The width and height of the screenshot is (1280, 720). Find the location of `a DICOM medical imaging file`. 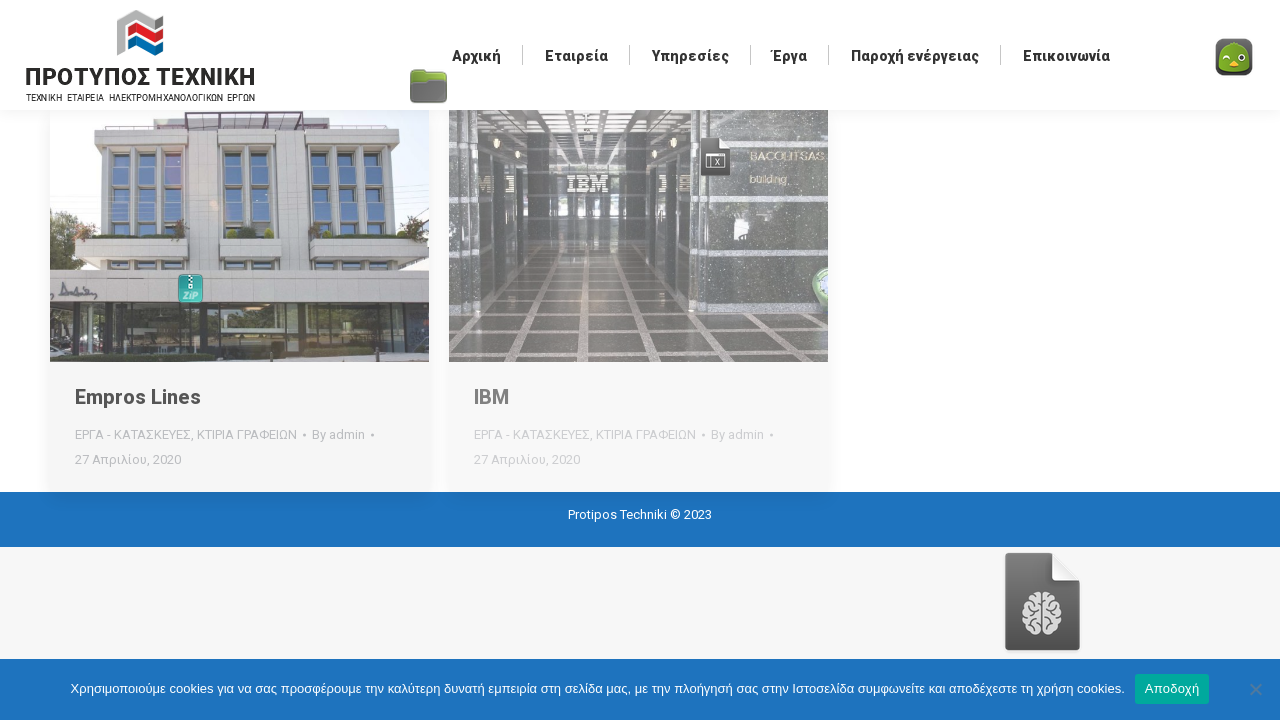

a DICOM medical imaging file is located at coordinates (1042, 601).